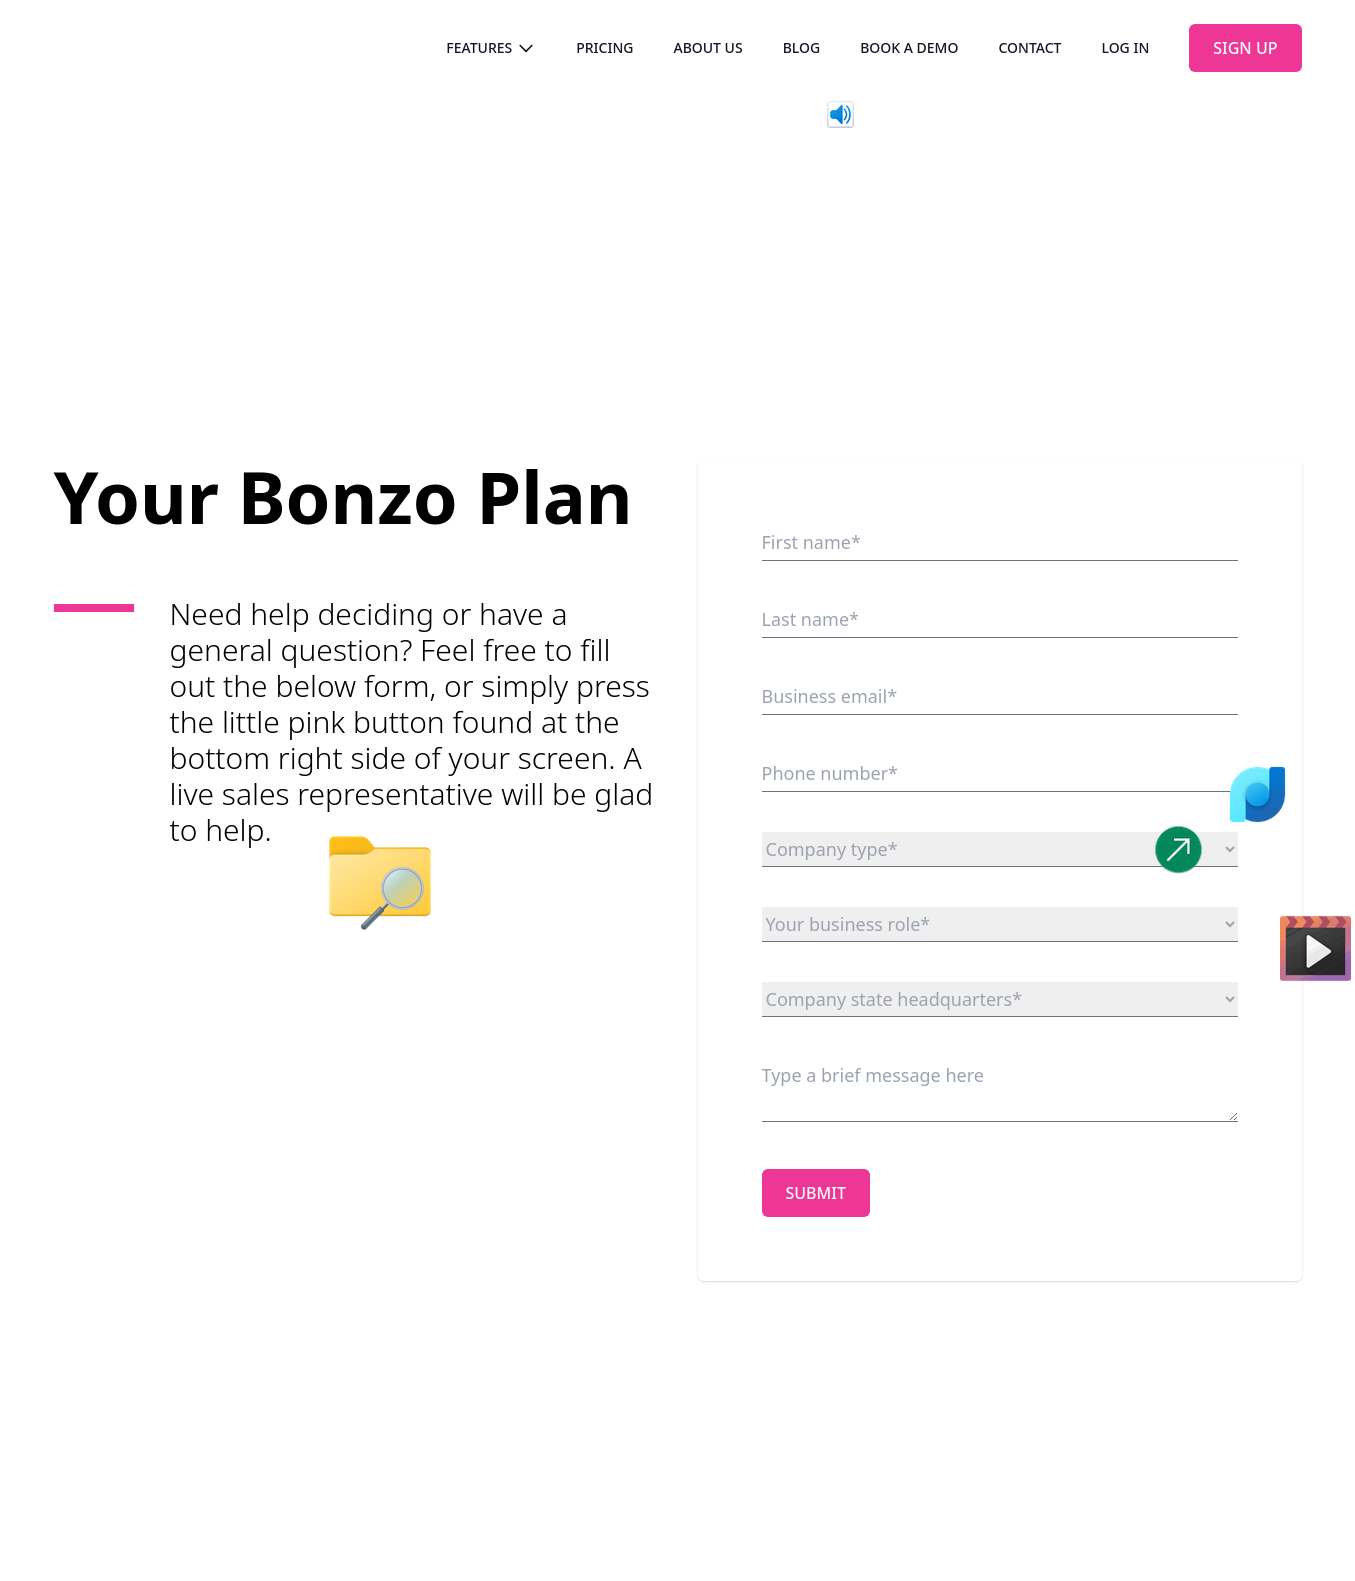 This screenshot has width=1355, height=1581. What do you see at coordinates (861, 93) in the screenshot?
I see `indicates sound or audio is enabled` at bounding box center [861, 93].